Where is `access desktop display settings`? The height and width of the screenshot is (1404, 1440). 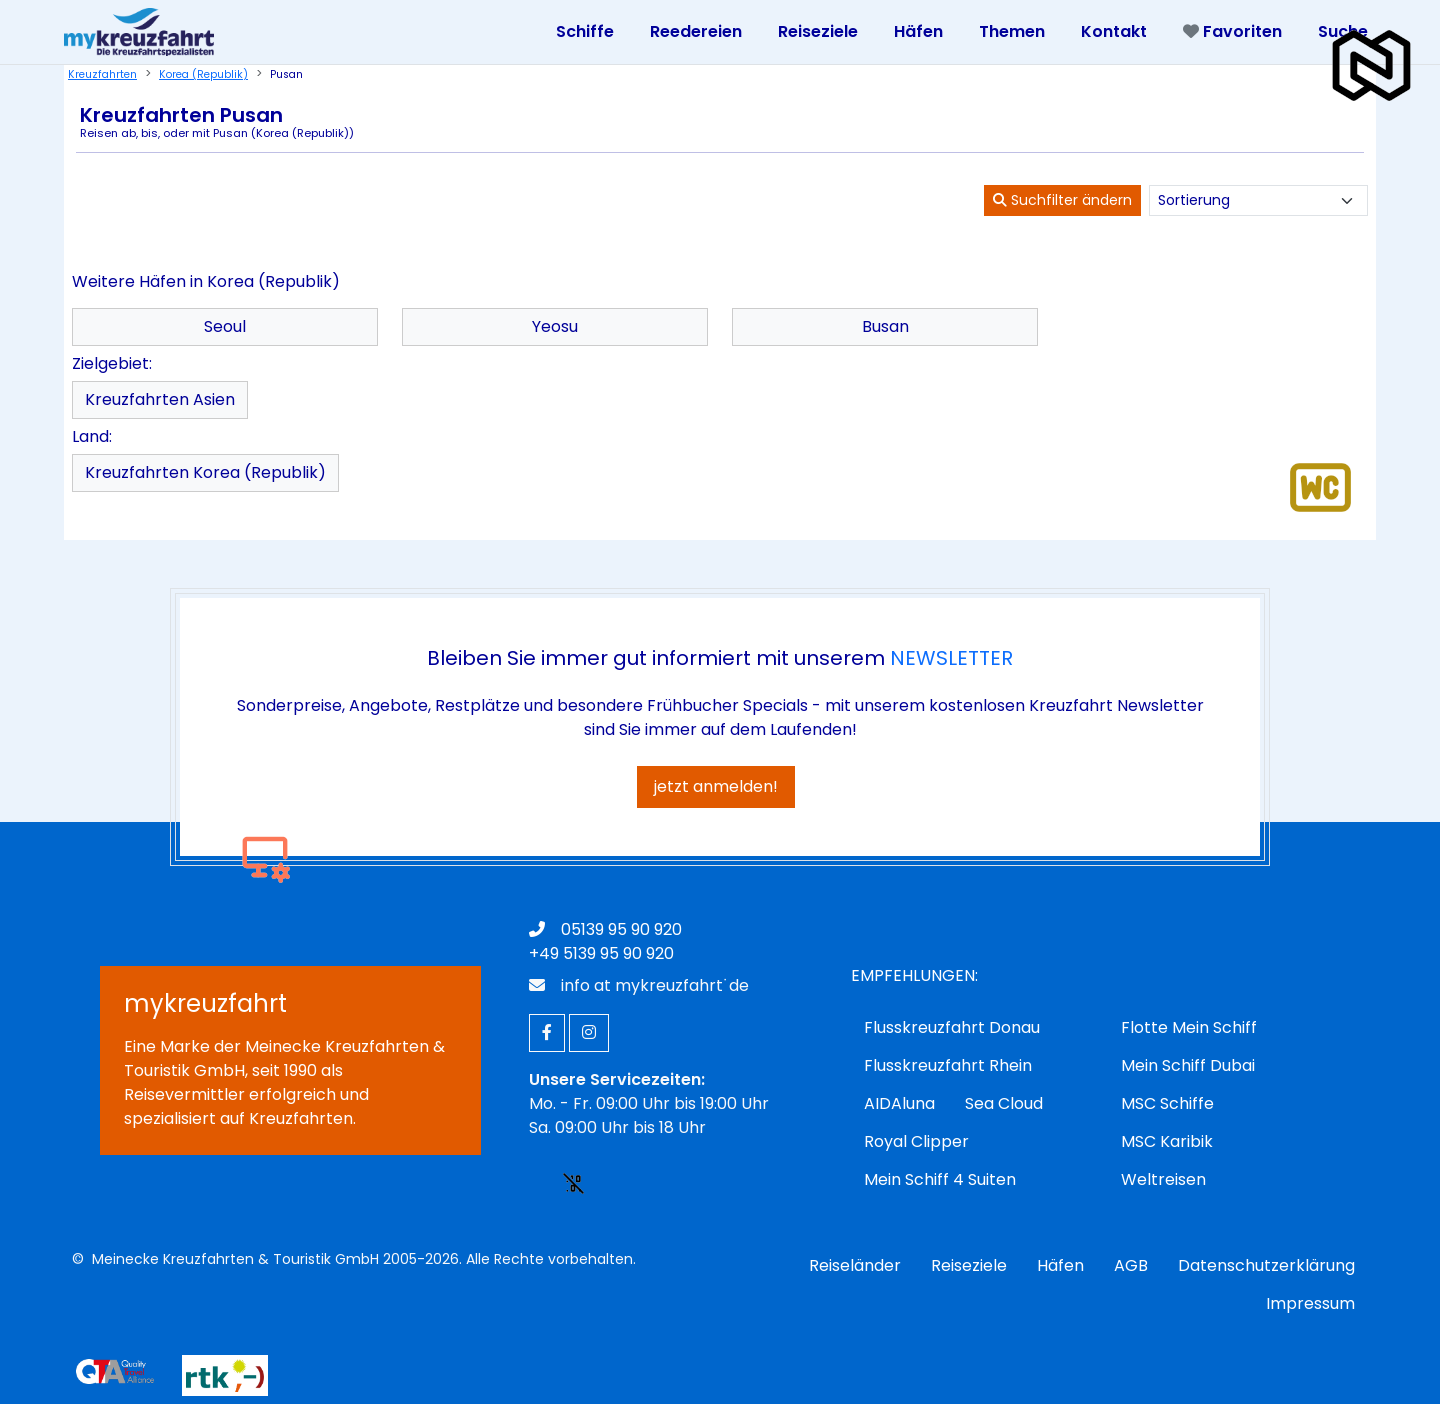 access desktop display settings is located at coordinates (265, 857).